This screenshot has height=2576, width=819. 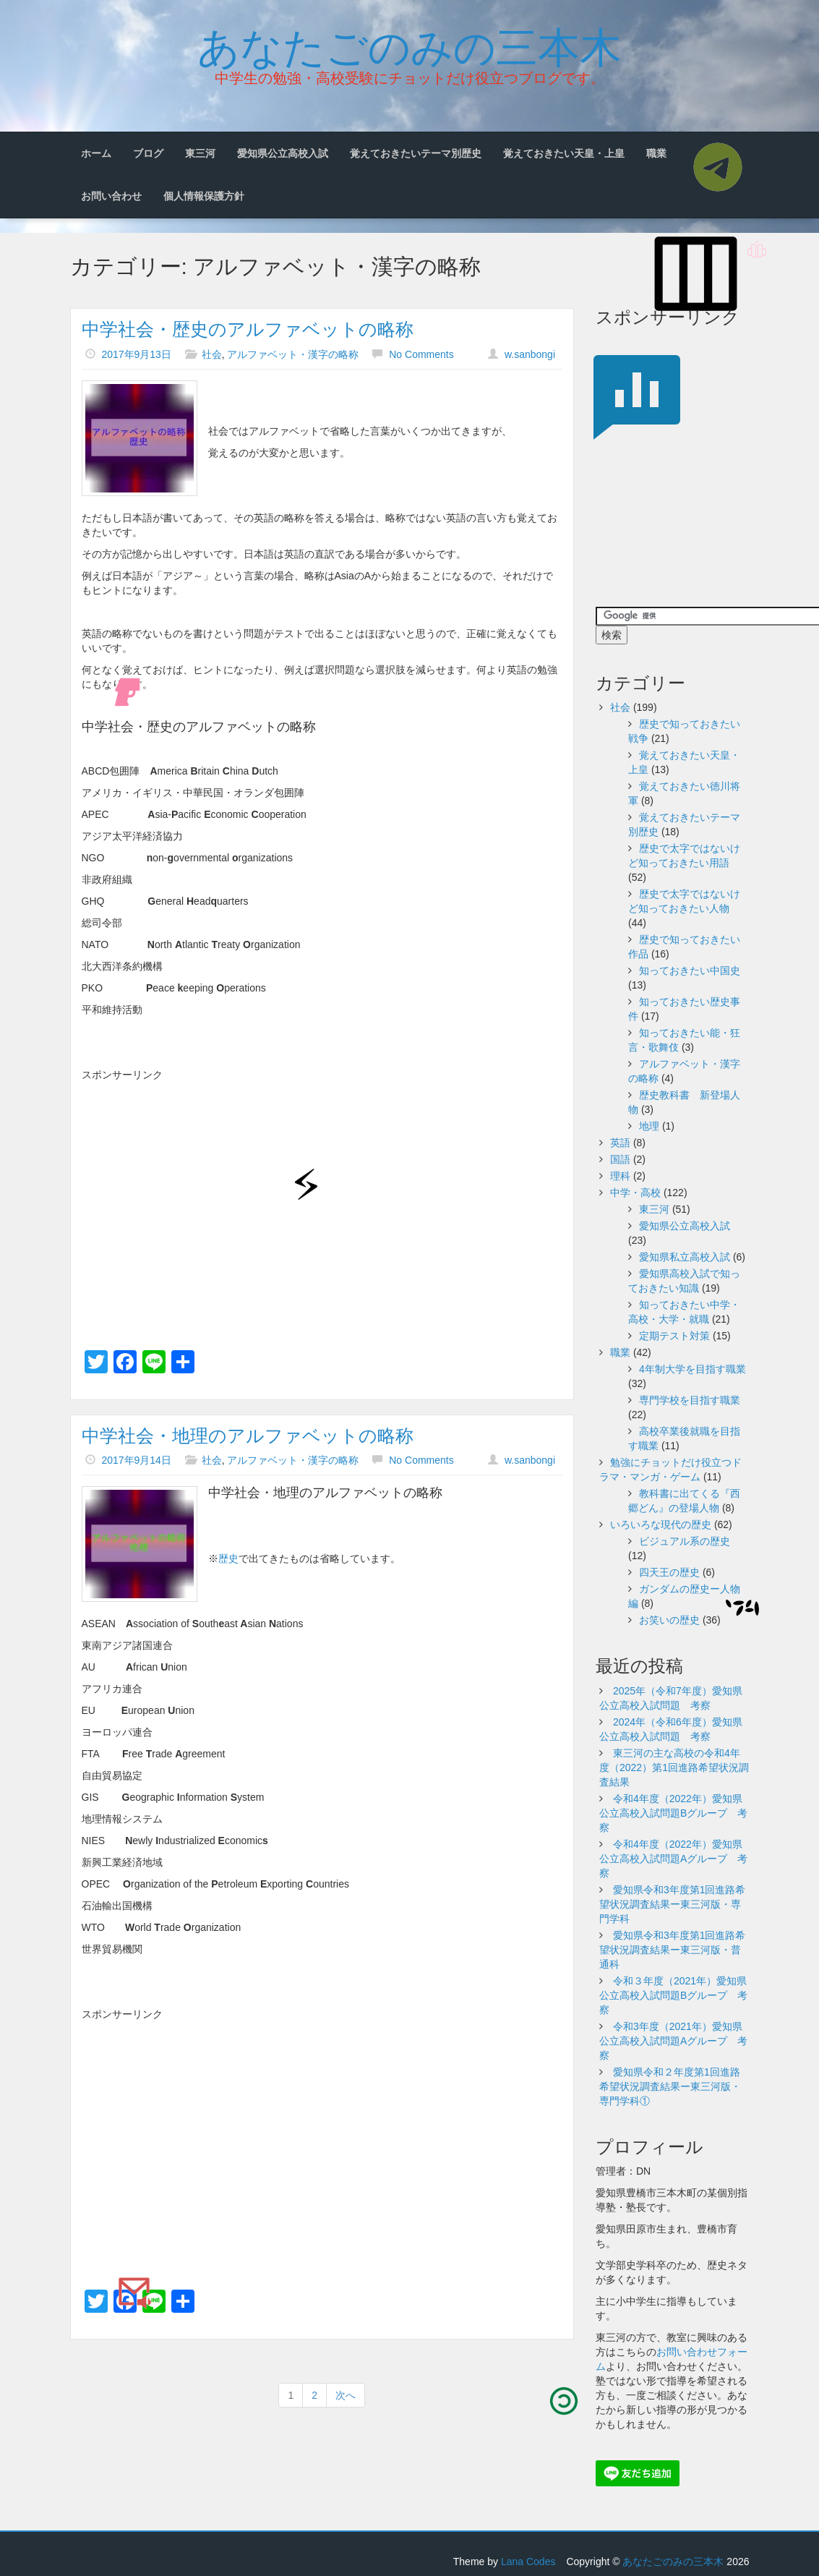 What do you see at coordinates (564, 2401) in the screenshot?
I see `indicates copyleft licensing for content or software` at bounding box center [564, 2401].